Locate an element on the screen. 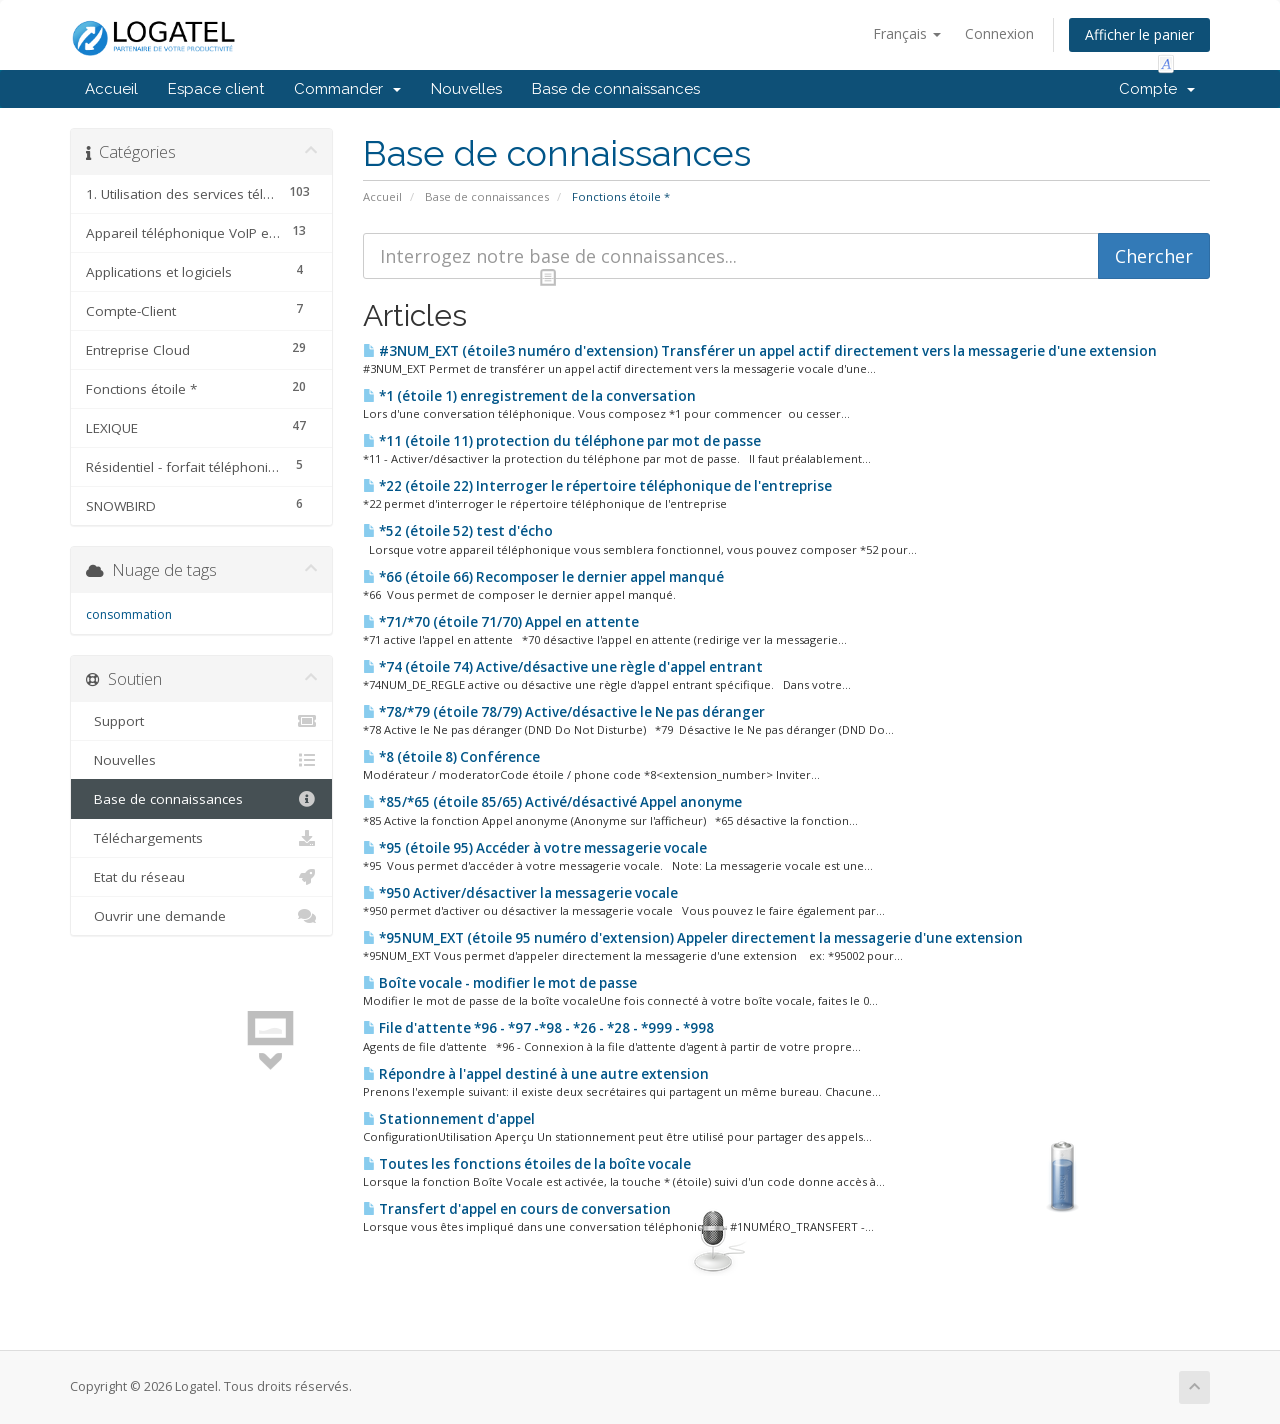 The image size is (1280, 1424). indicates battery is sufficiently charged is located at coordinates (1062, 1177).